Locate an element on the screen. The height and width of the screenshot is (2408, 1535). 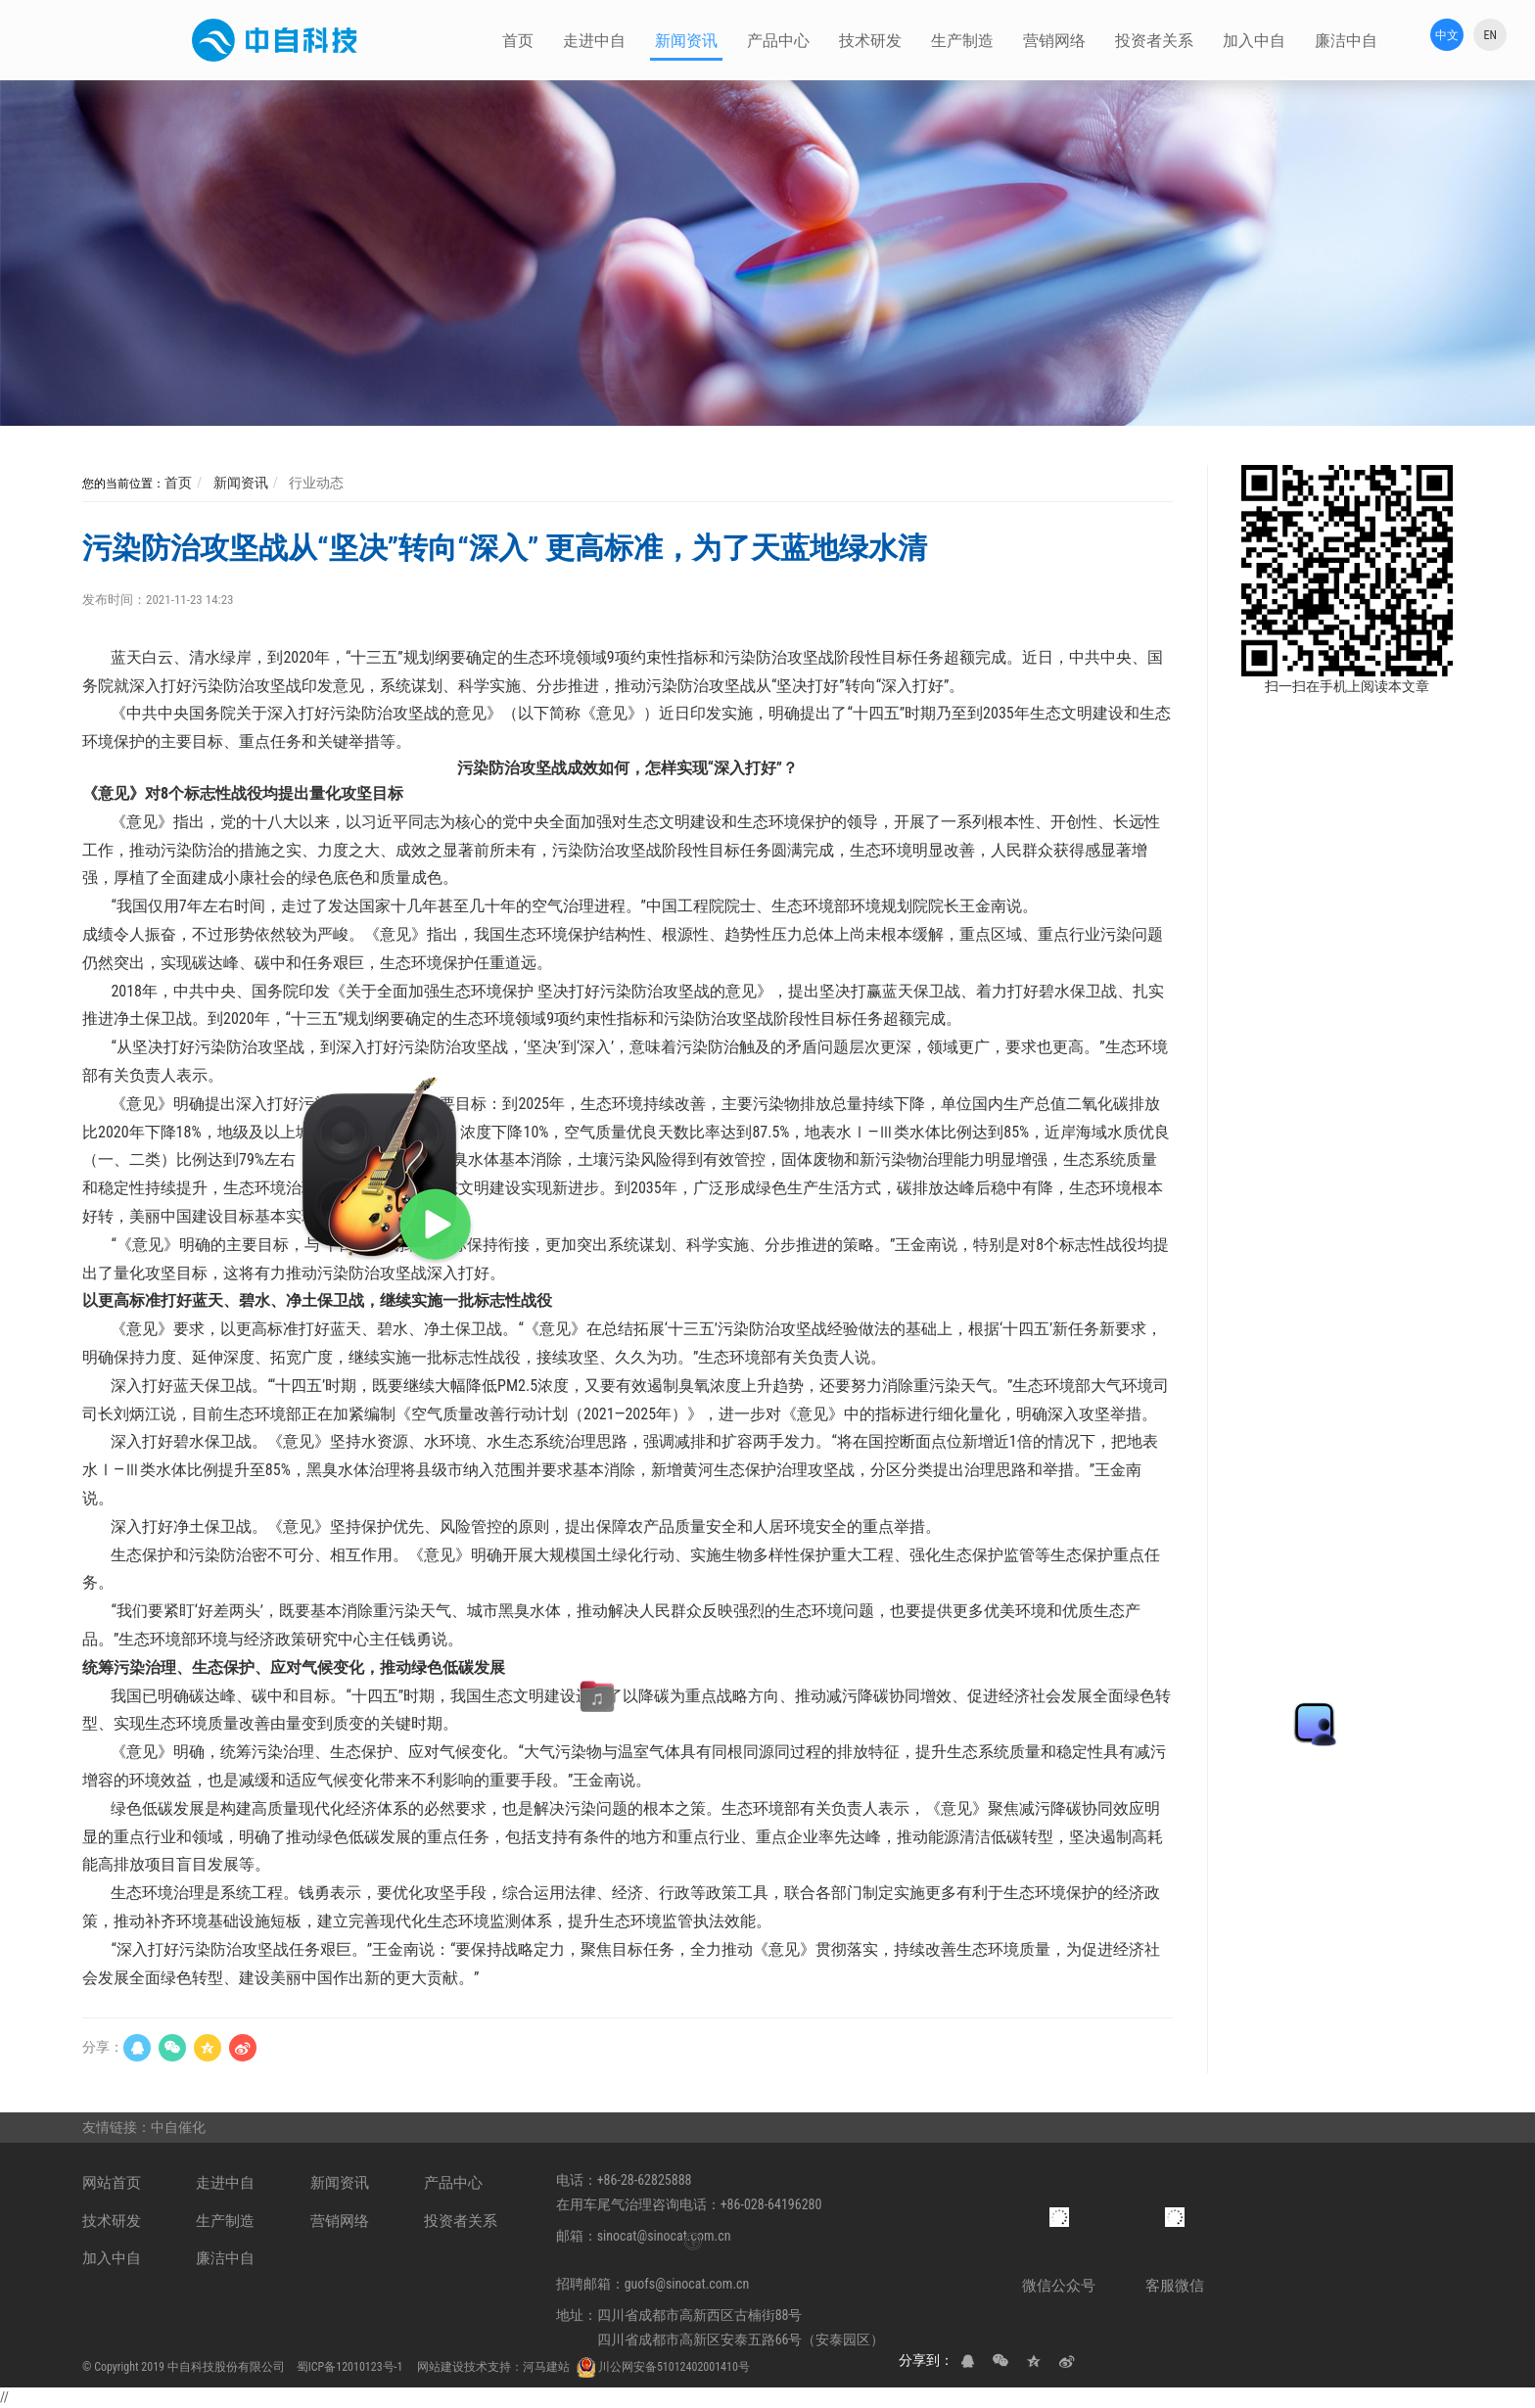
share your screen with others is located at coordinates (1314, 1722).